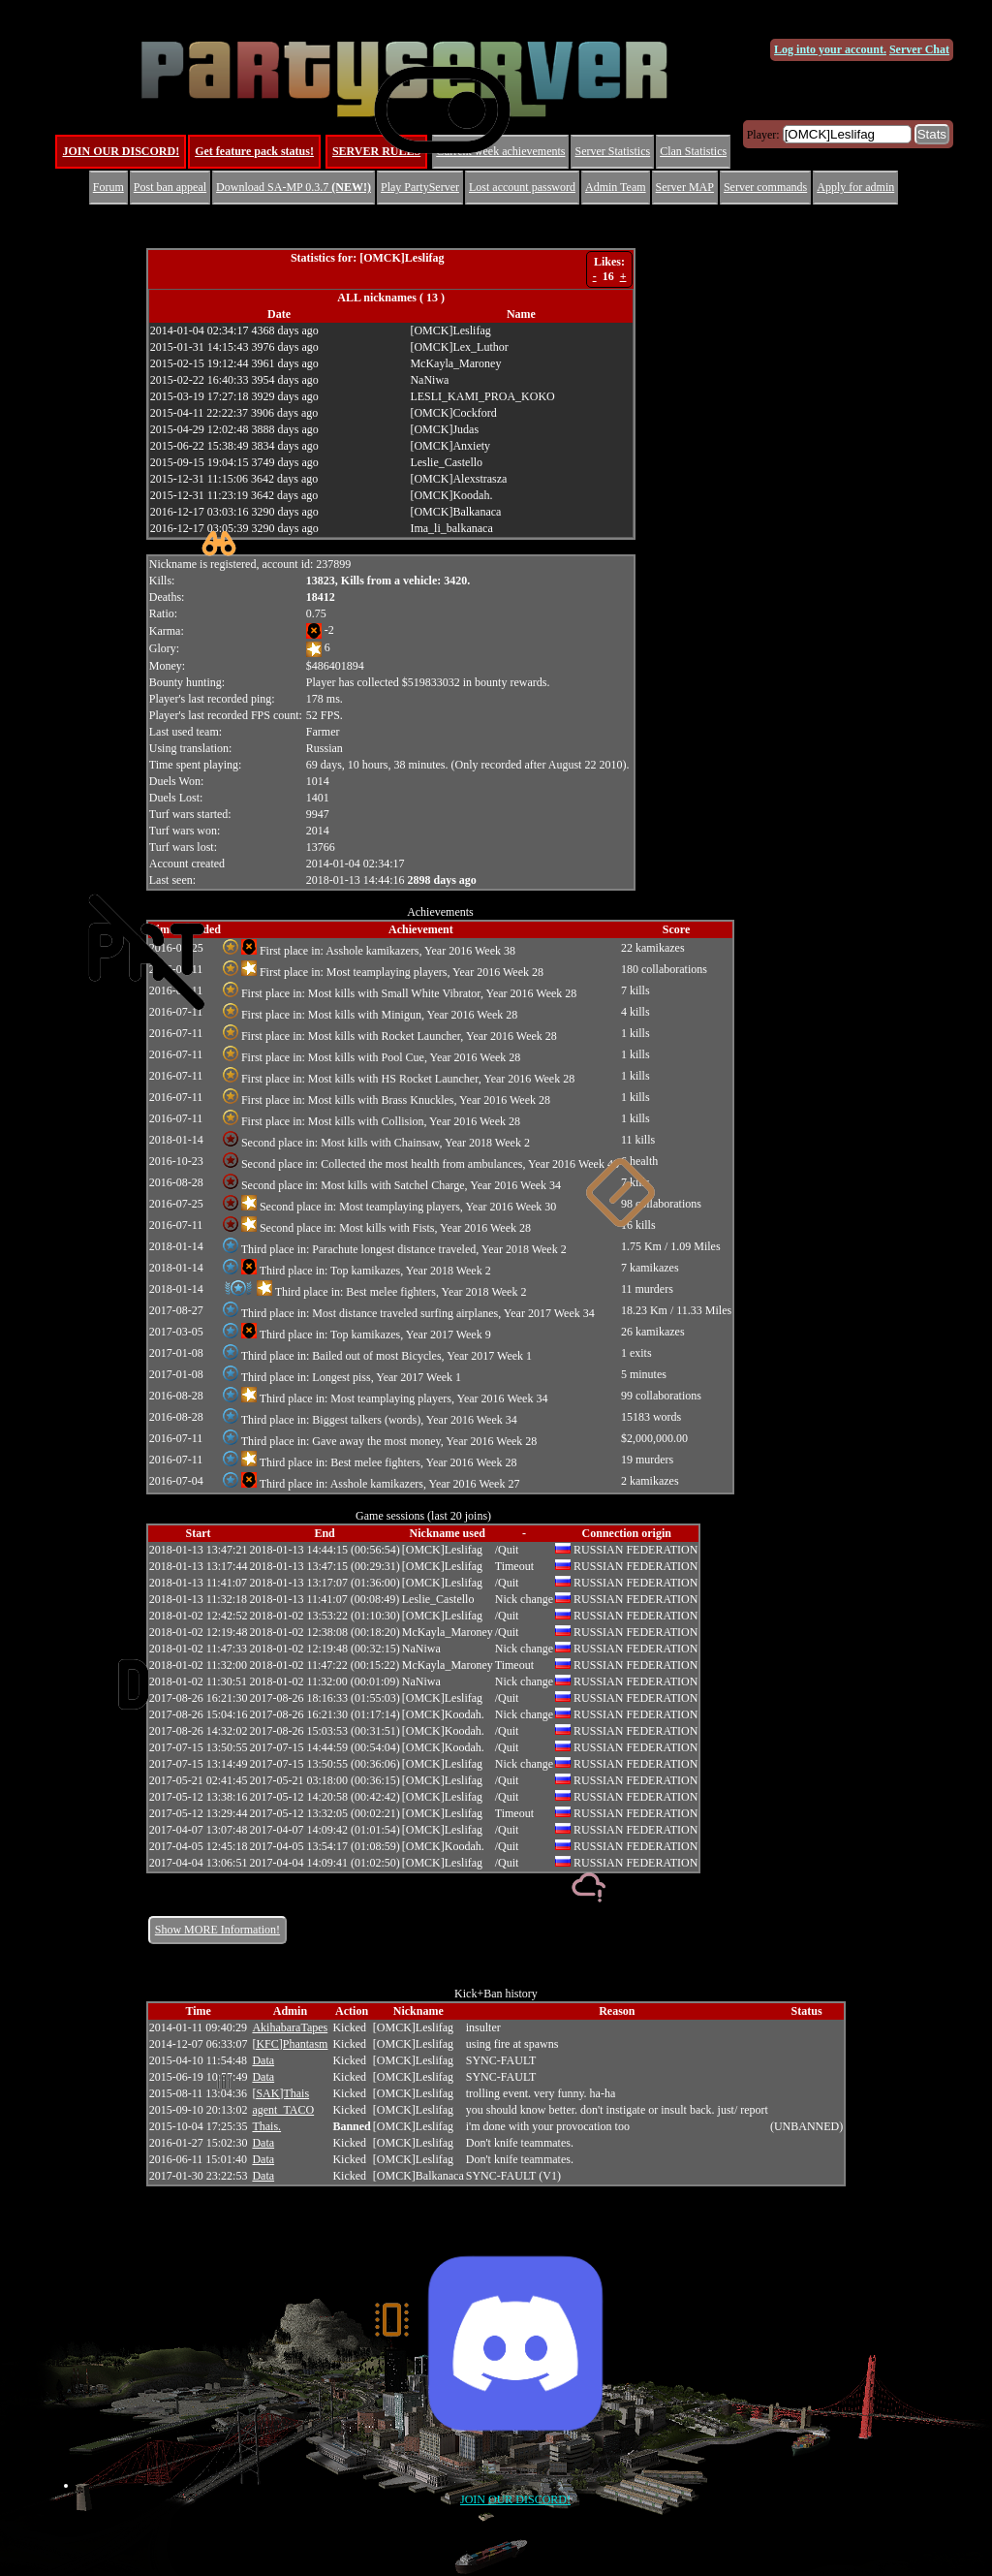  Describe the element at coordinates (442, 110) in the screenshot. I see `toggle switch in the on position` at that location.